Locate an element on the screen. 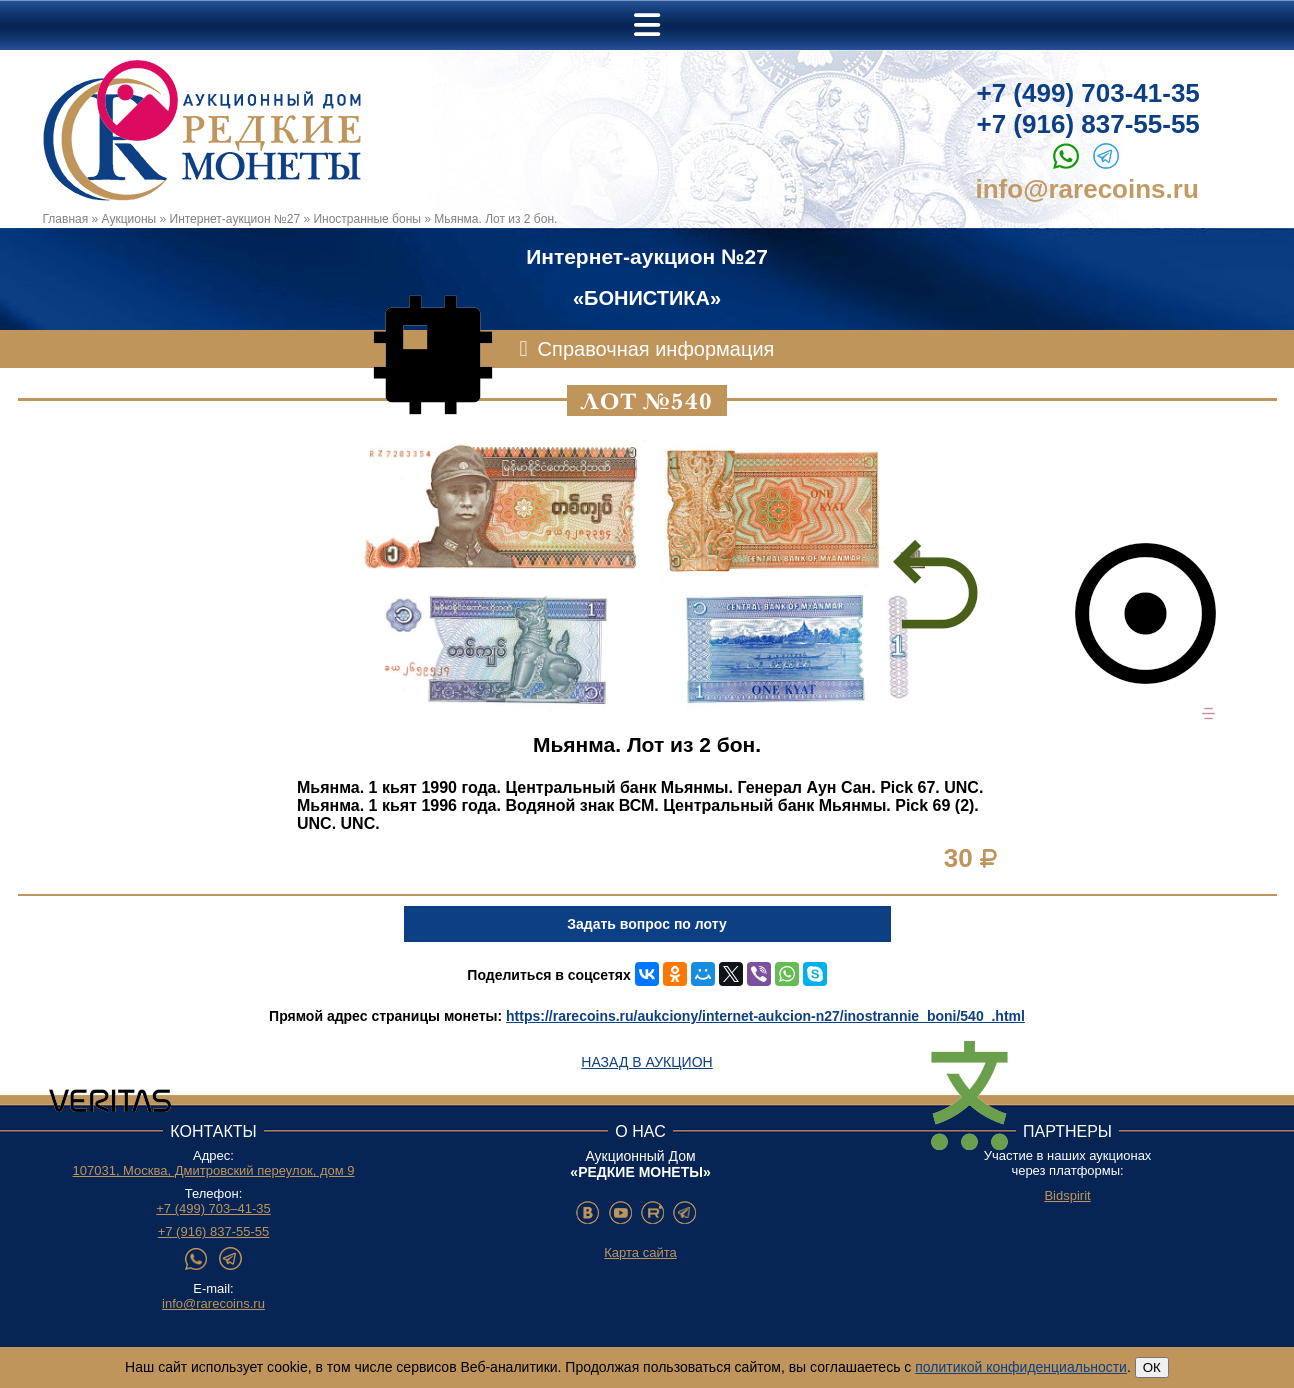 The width and height of the screenshot is (1294, 1388). open navigation menu is located at coordinates (1208, 713).